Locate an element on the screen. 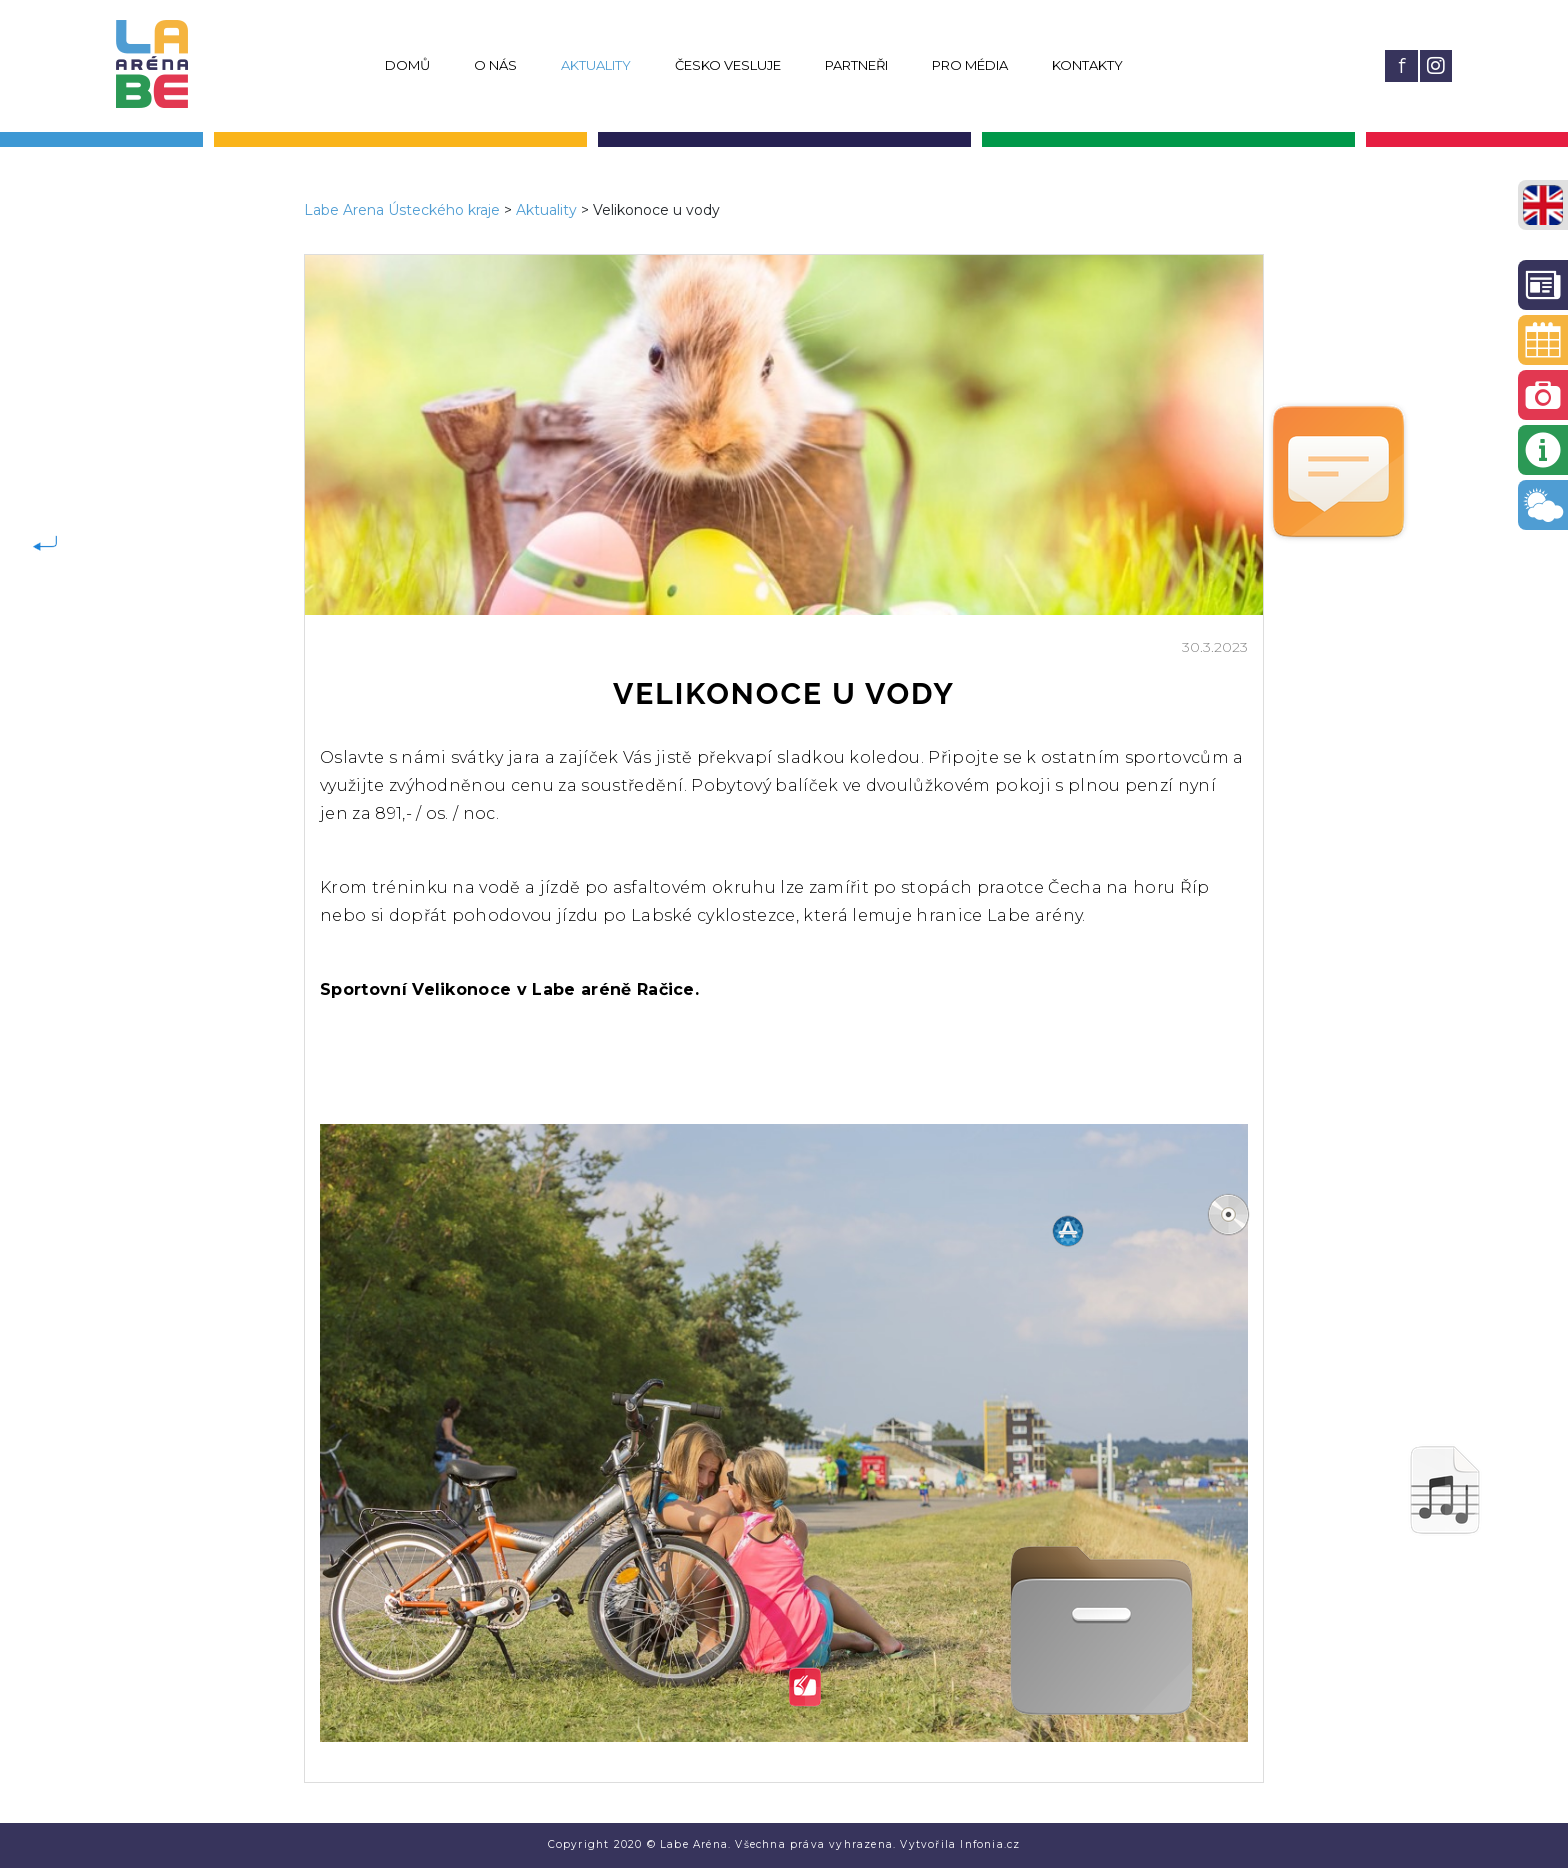 The height and width of the screenshot is (1868, 1568). an audio melody file type is located at coordinates (1445, 1490).